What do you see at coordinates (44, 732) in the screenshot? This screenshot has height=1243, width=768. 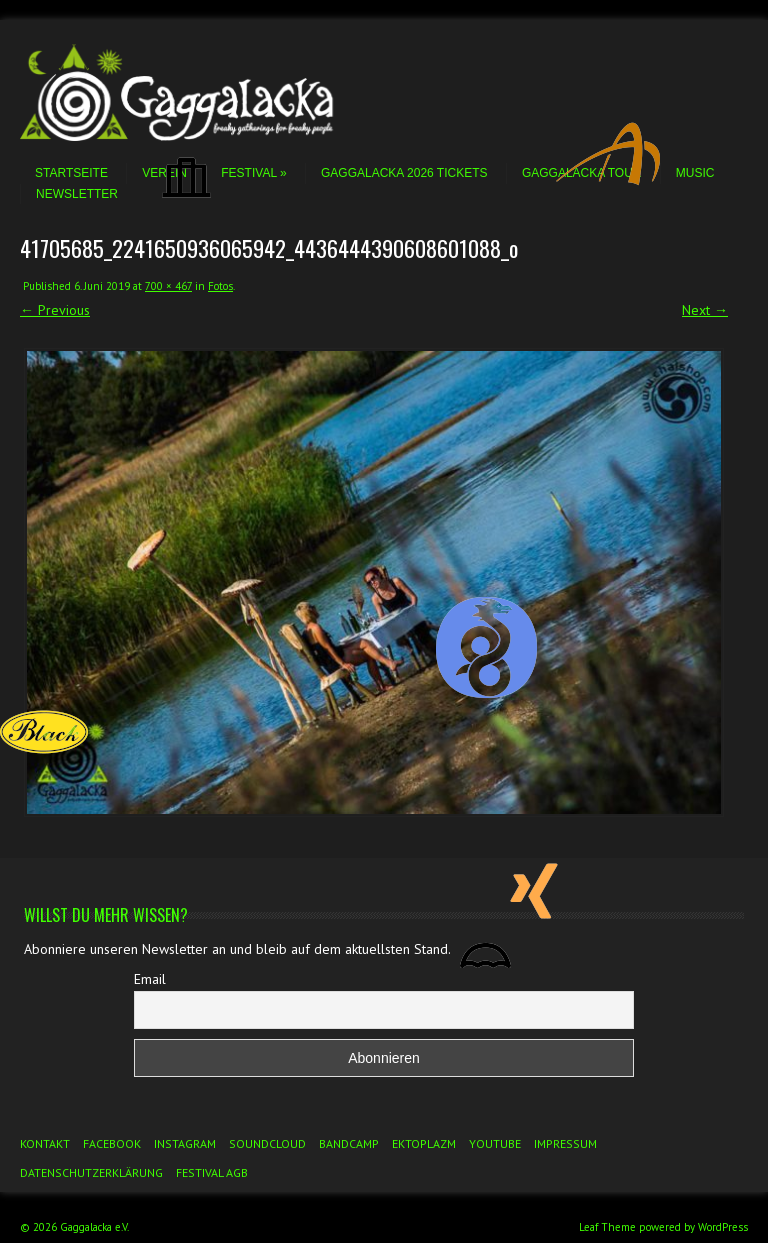 I see `black brand logo` at bounding box center [44, 732].